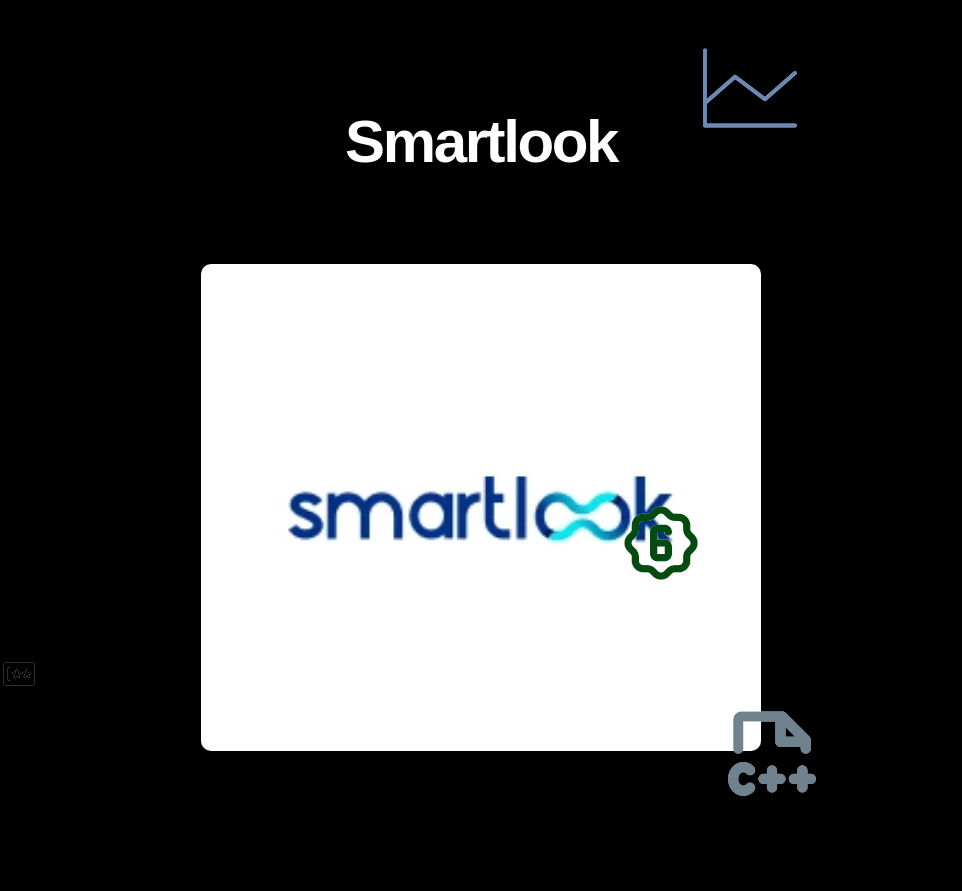 The image size is (962, 891). I want to click on enter or manage your password, so click(19, 674).